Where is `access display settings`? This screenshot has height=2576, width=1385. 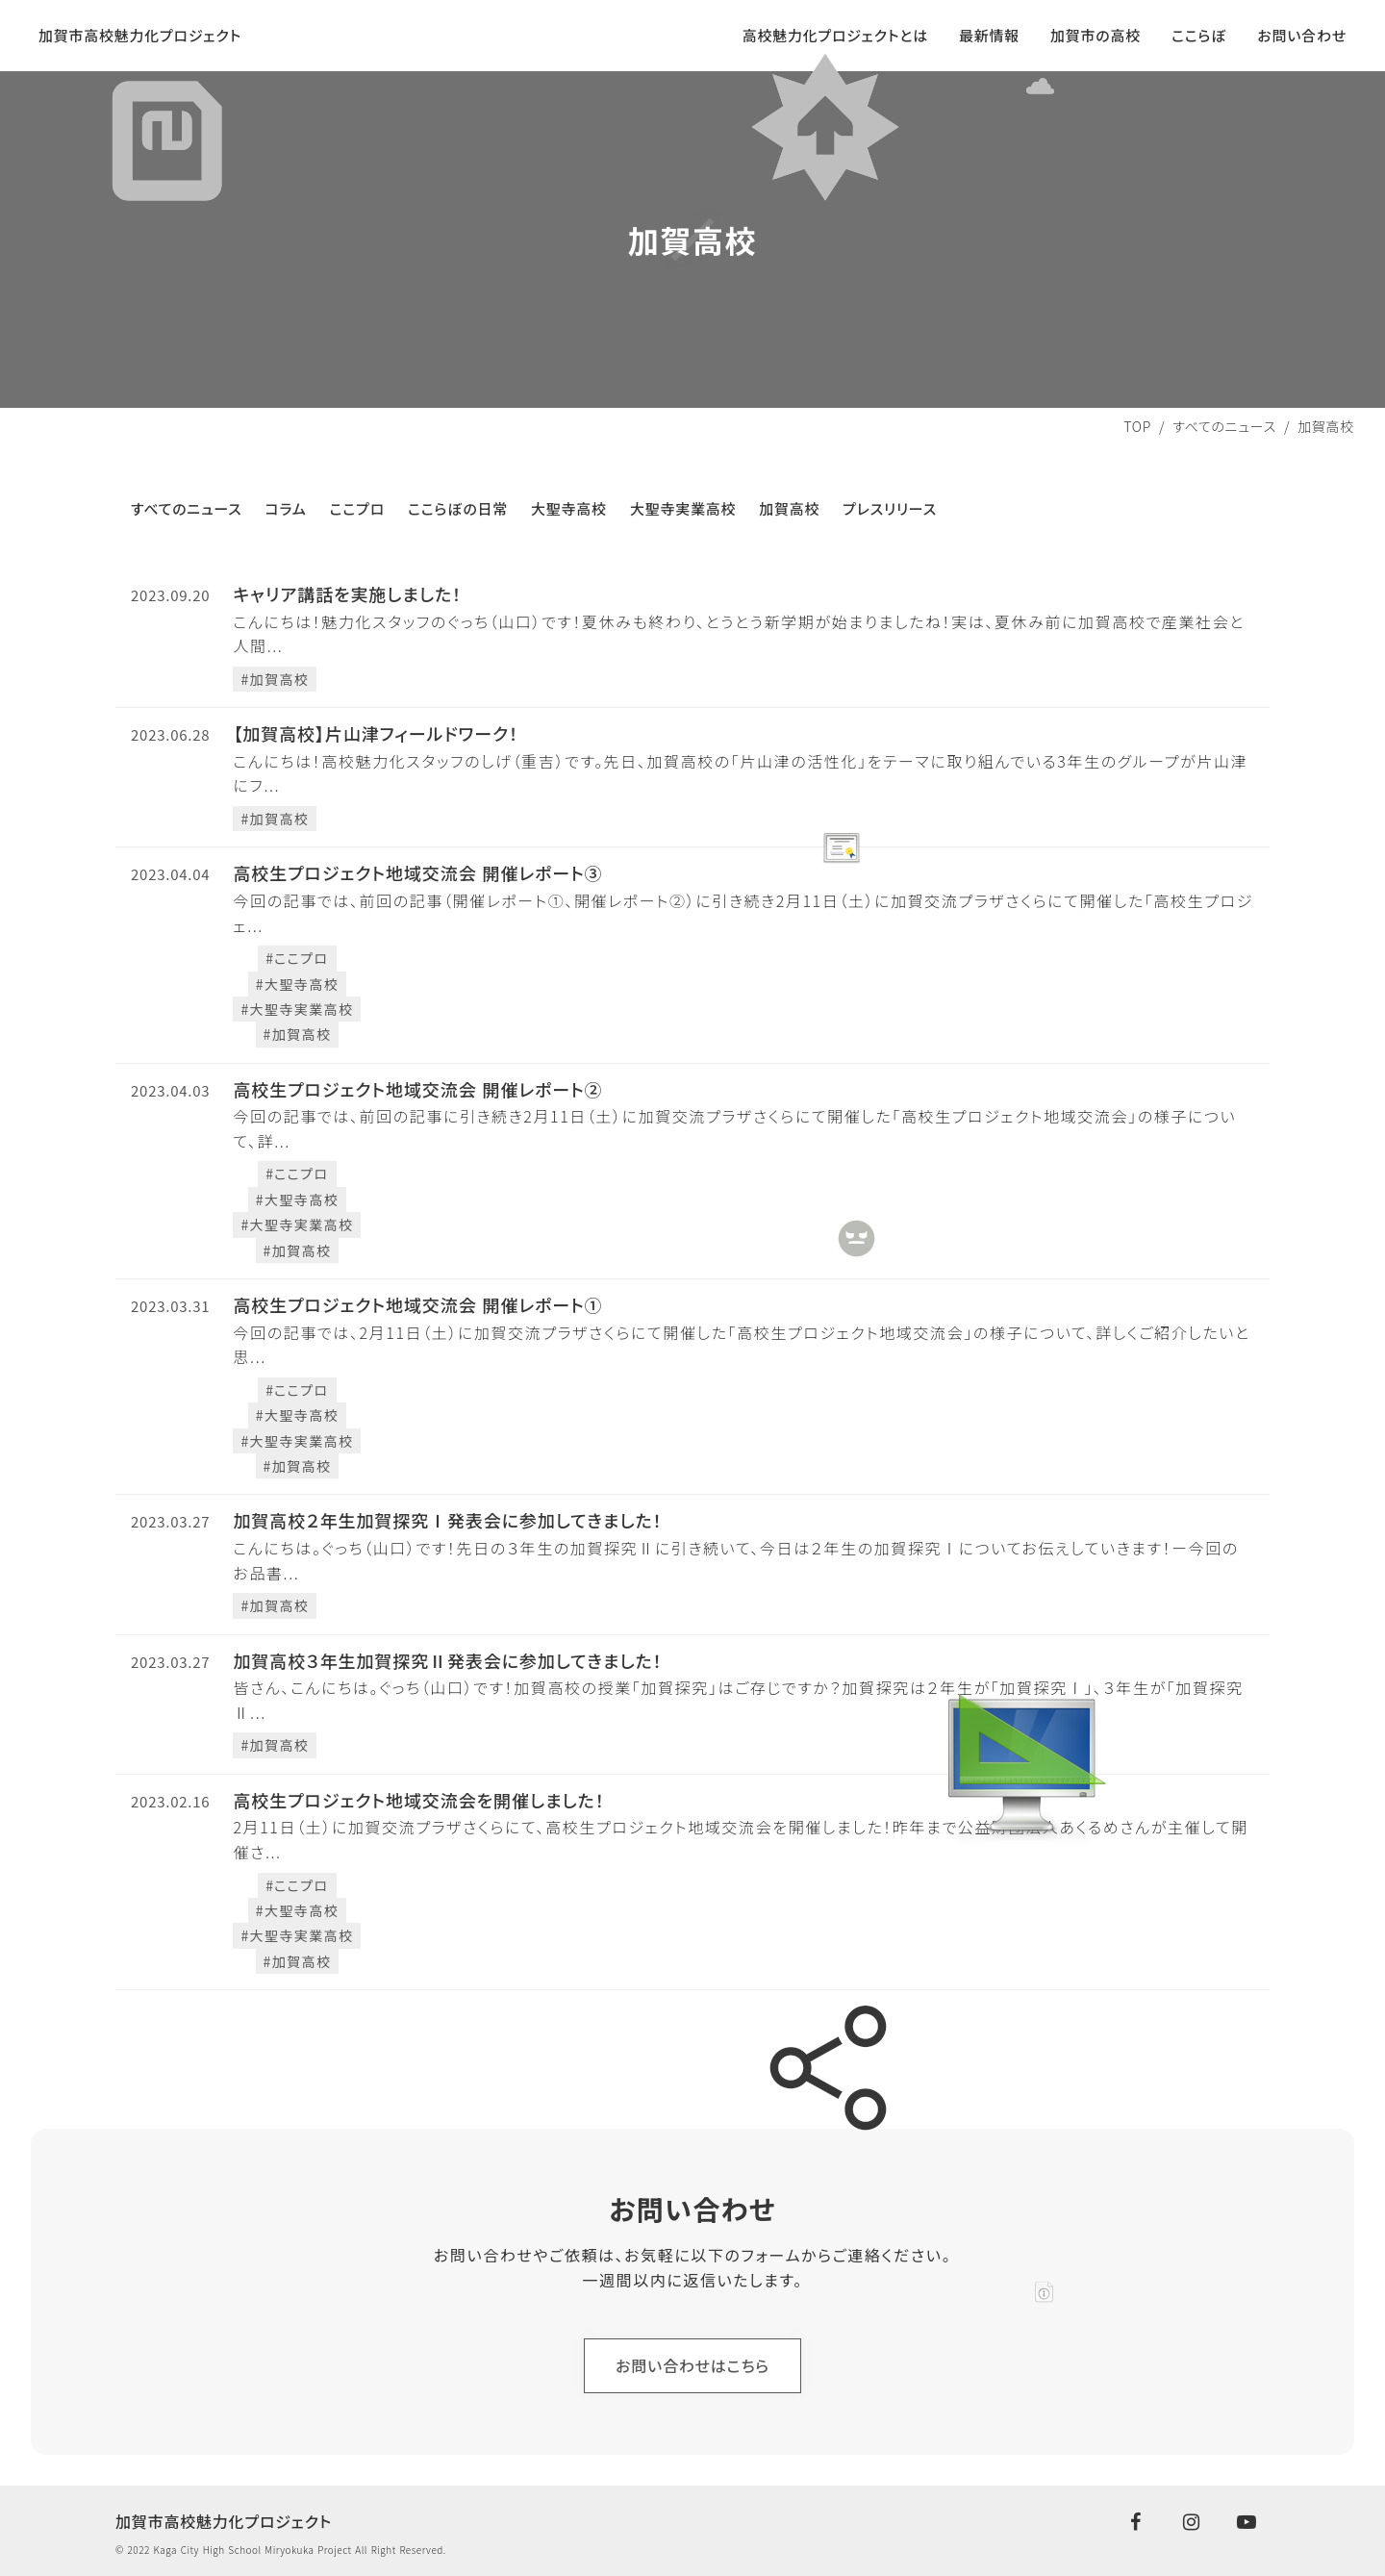 access display settings is located at coordinates (1024, 1763).